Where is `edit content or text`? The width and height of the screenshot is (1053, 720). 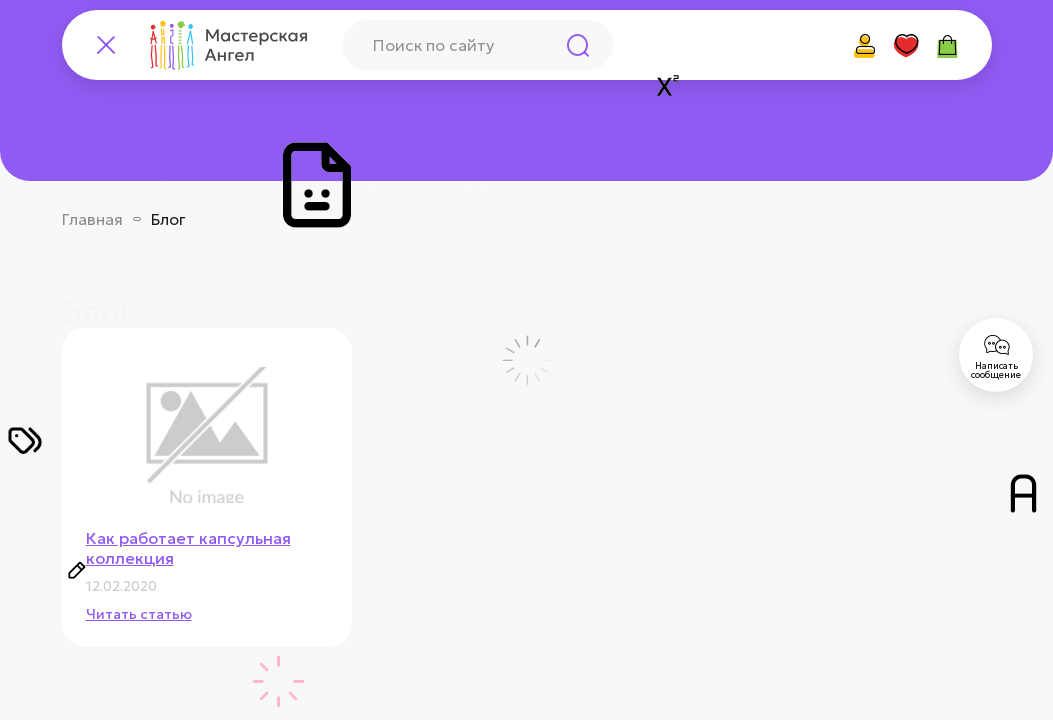 edit content or text is located at coordinates (76, 570).